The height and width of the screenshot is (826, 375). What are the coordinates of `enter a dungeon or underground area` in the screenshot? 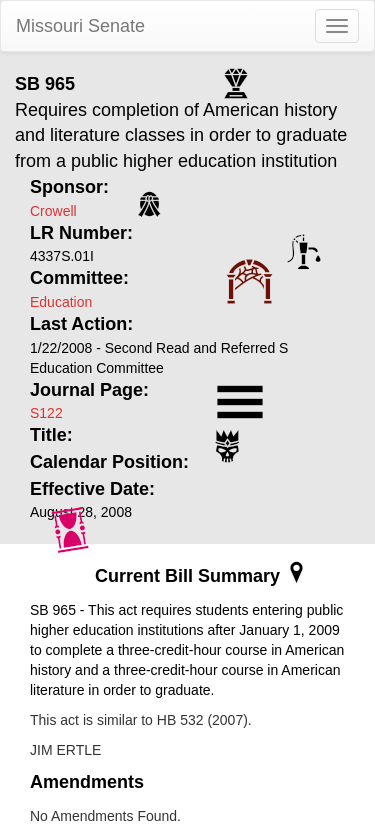 It's located at (249, 281).